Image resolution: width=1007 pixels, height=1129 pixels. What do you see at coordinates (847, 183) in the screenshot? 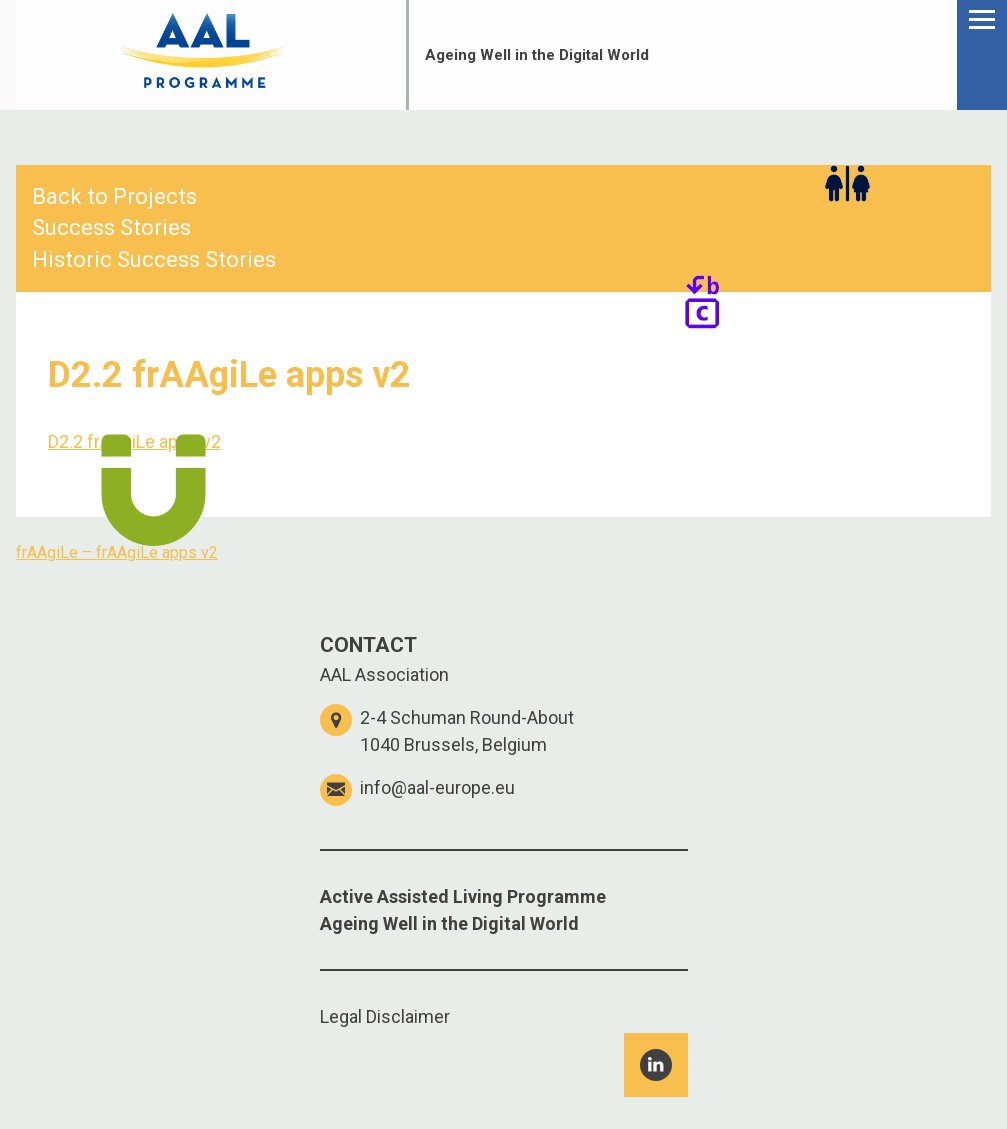
I see `locate nearby restrooms` at bounding box center [847, 183].